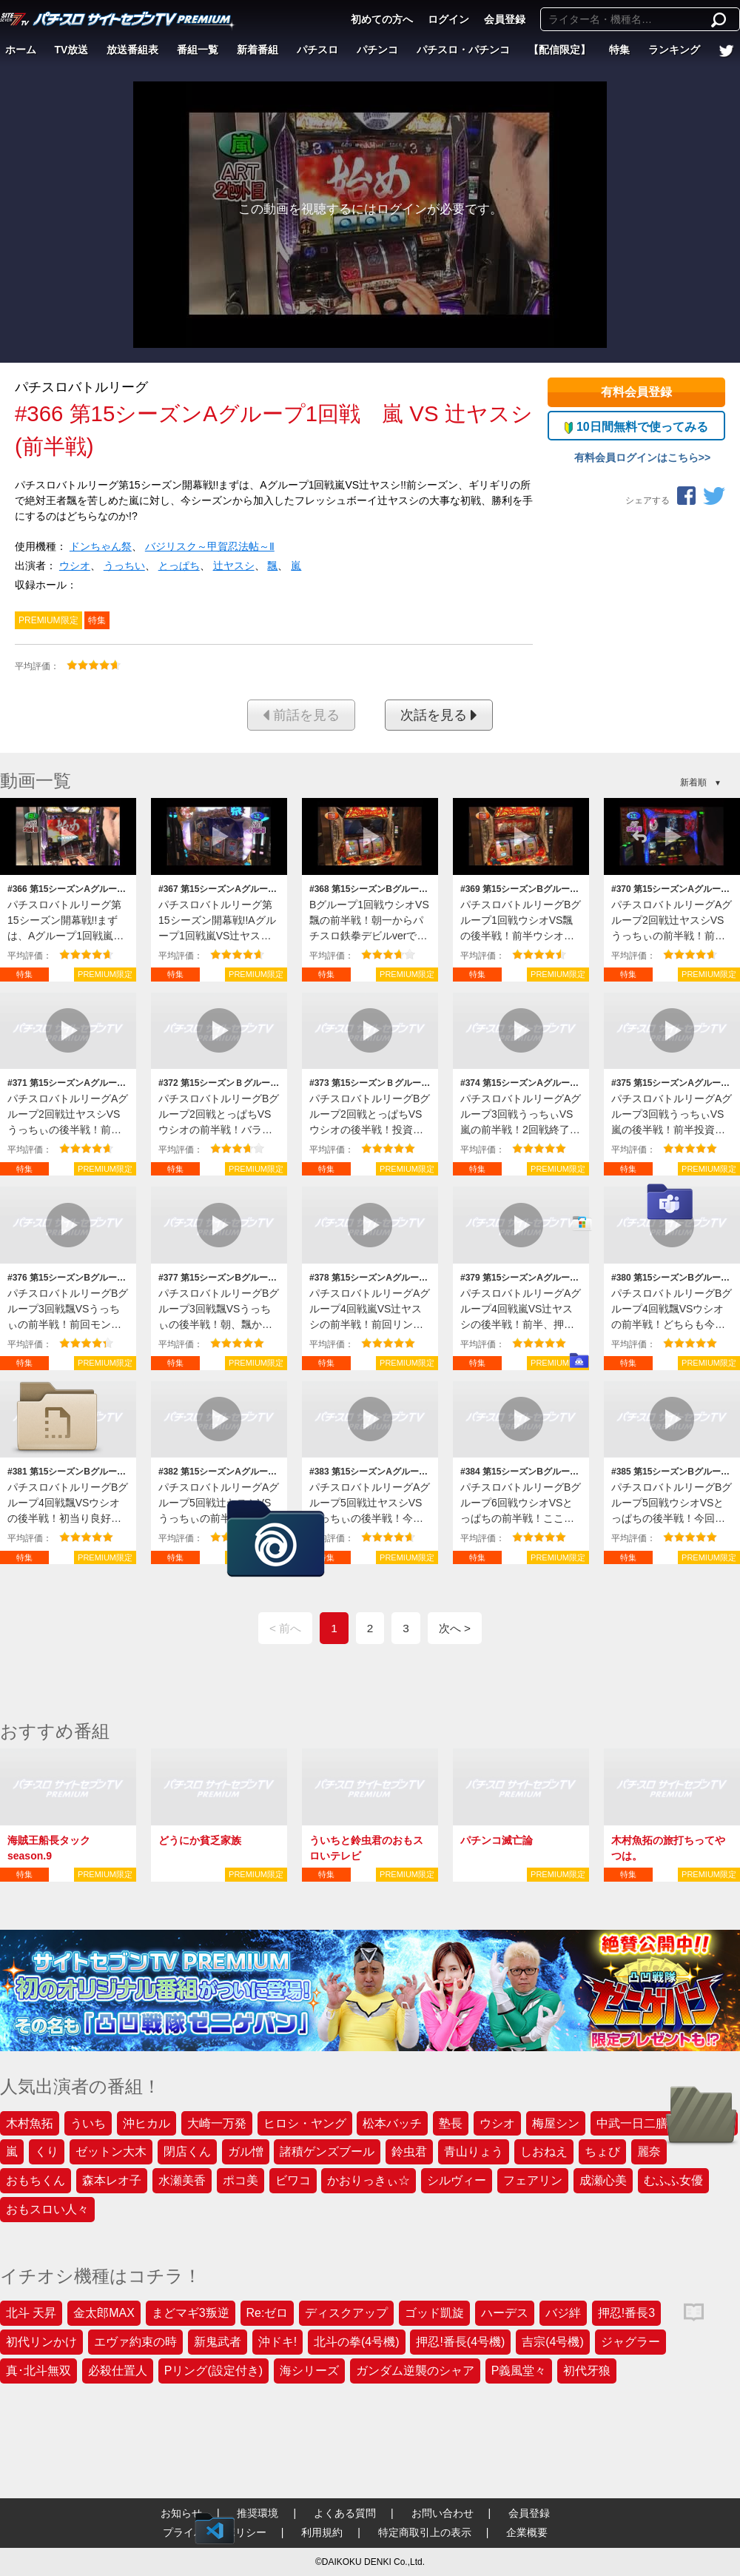 Image resolution: width=740 pixels, height=2576 pixels. I want to click on open folder containing discord bot files, so click(579, 1361).